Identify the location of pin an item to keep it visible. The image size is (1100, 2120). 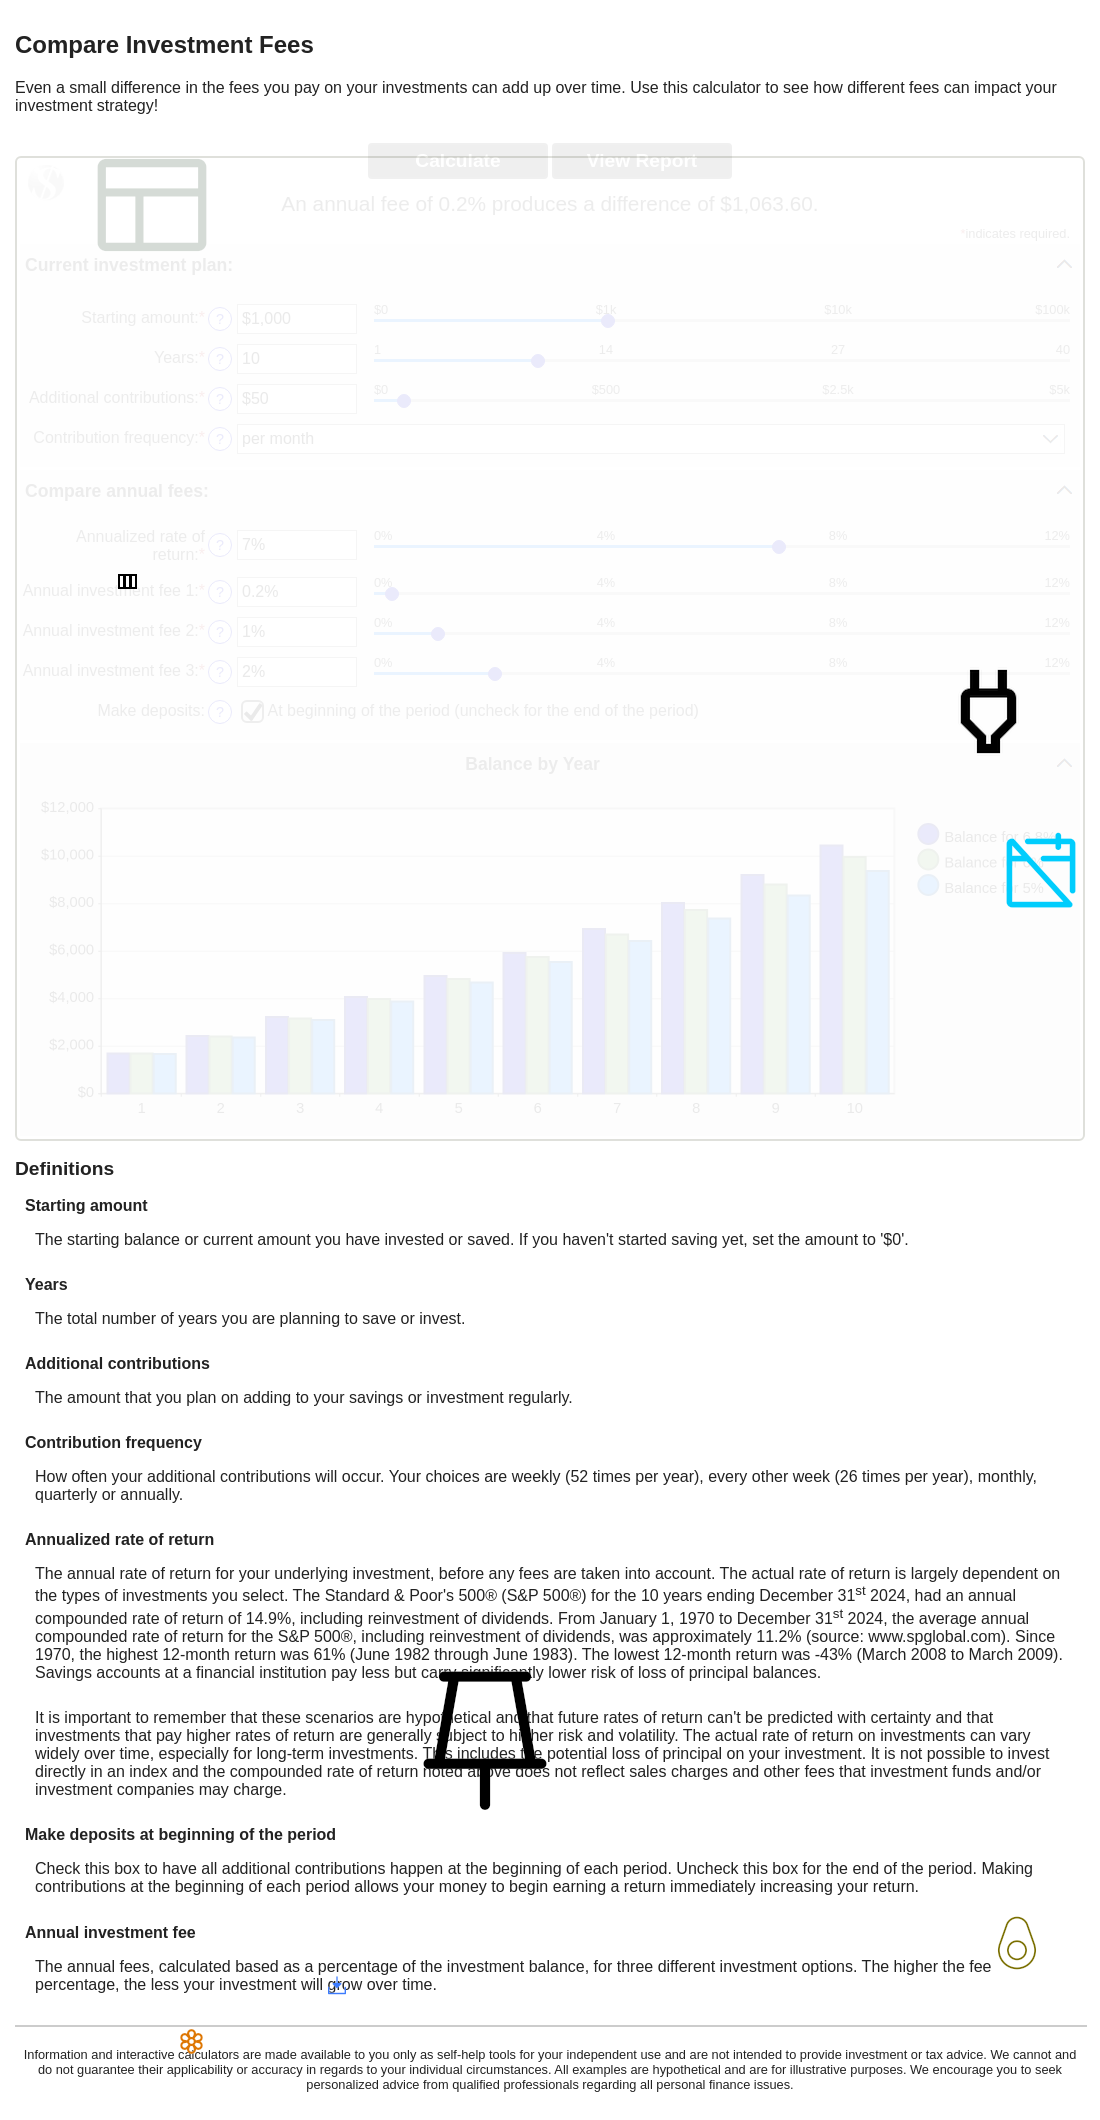
(485, 1733).